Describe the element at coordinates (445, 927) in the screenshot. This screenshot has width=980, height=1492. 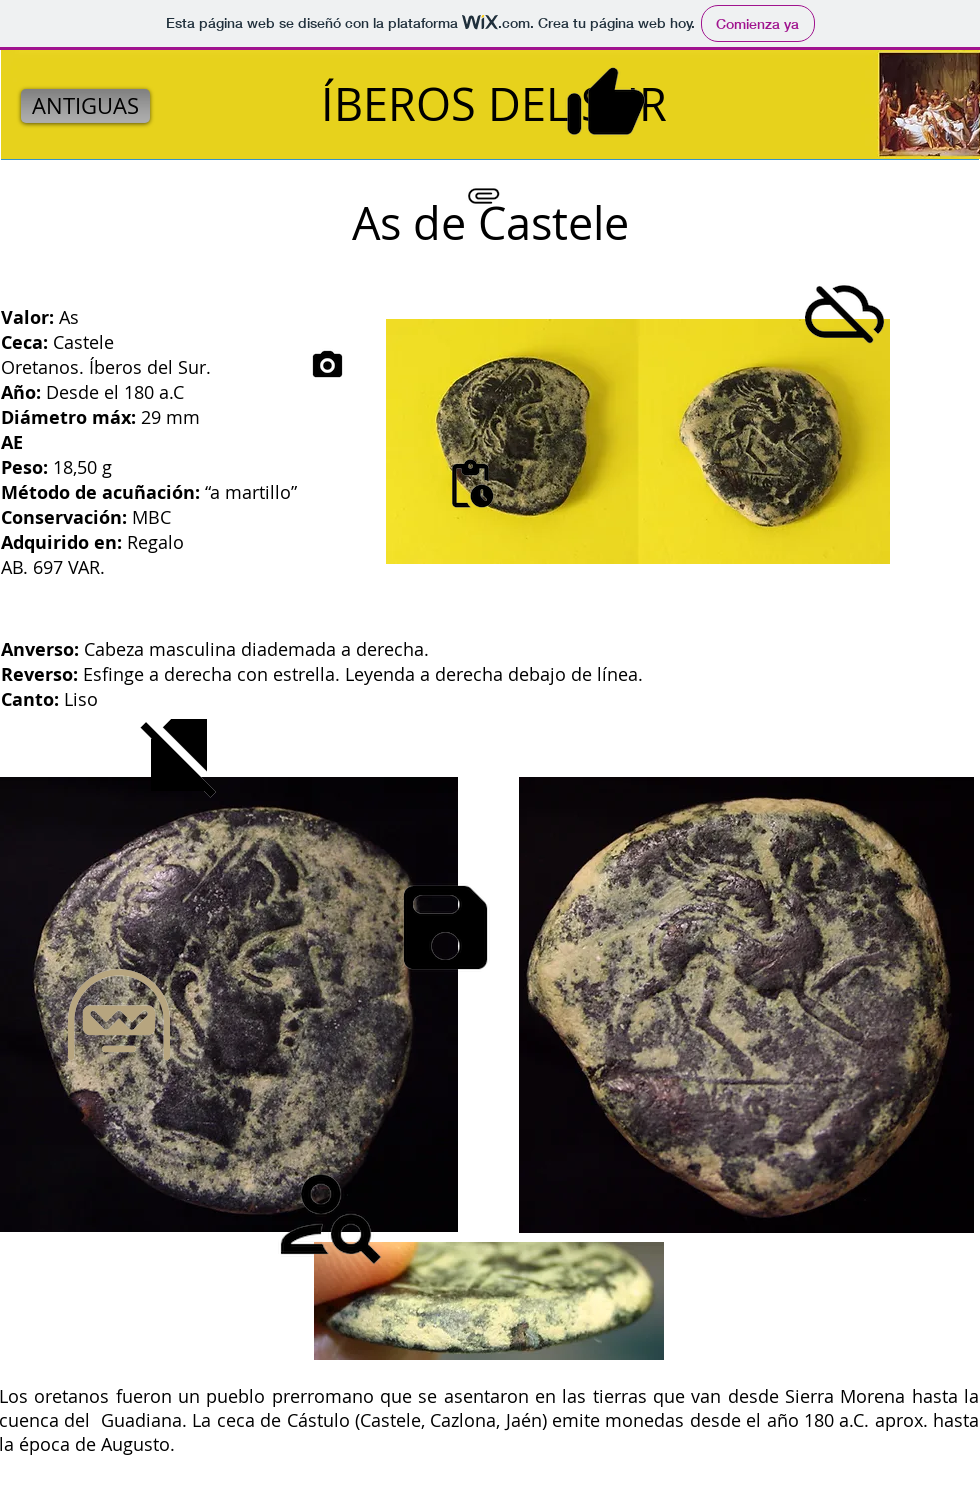
I see `save current file or document` at that location.